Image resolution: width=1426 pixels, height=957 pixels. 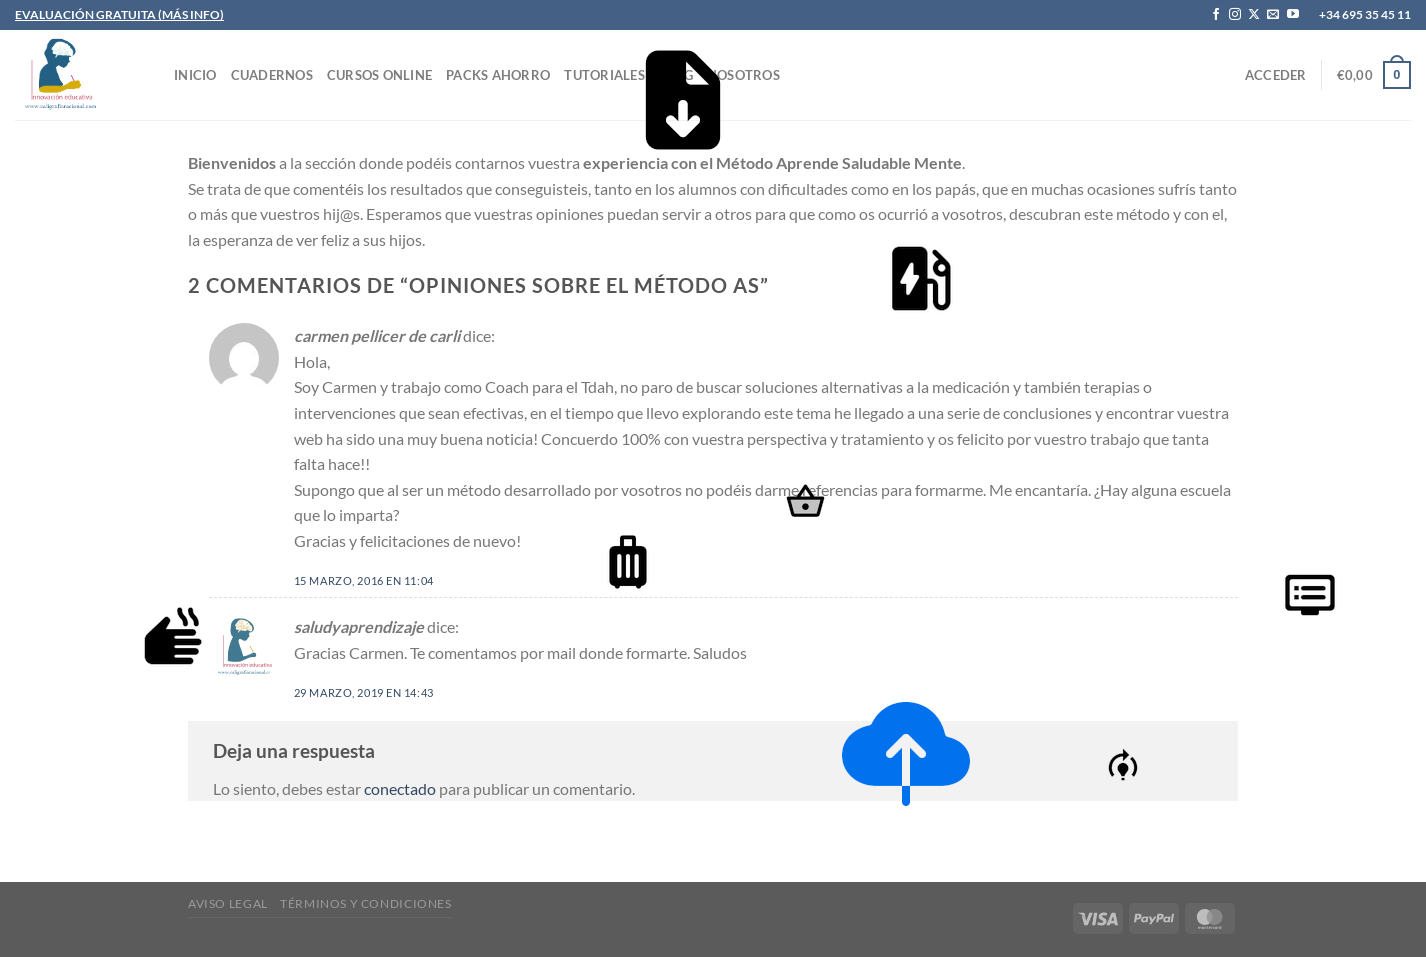 What do you see at coordinates (805, 501) in the screenshot?
I see `view your shopping basket` at bounding box center [805, 501].